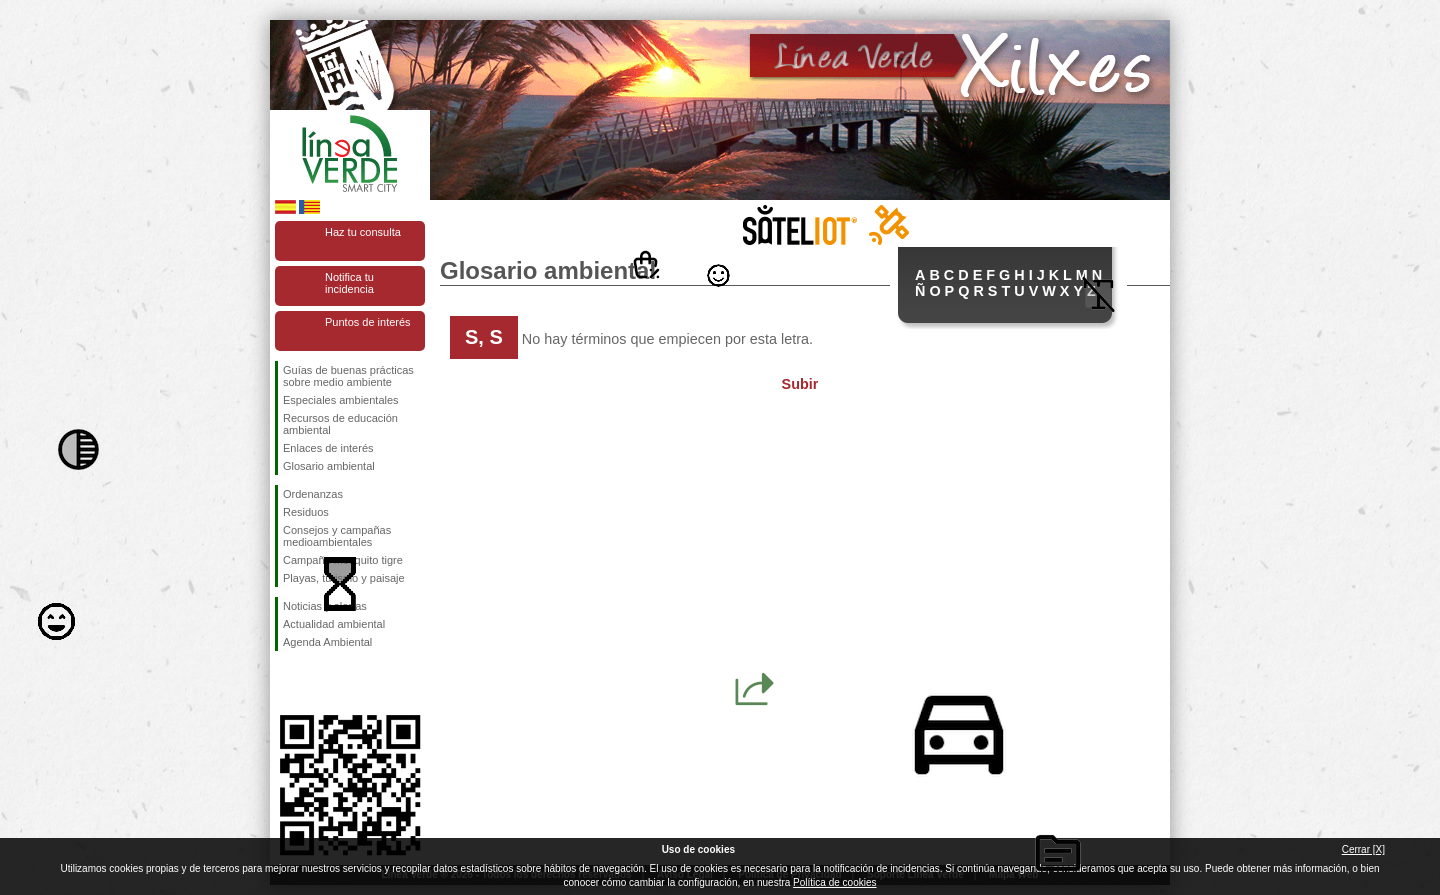 Image resolution: width=1440 pixels, height=895 pixels. I want to click on view discounted items in your shopping bag, so click(645, 264).